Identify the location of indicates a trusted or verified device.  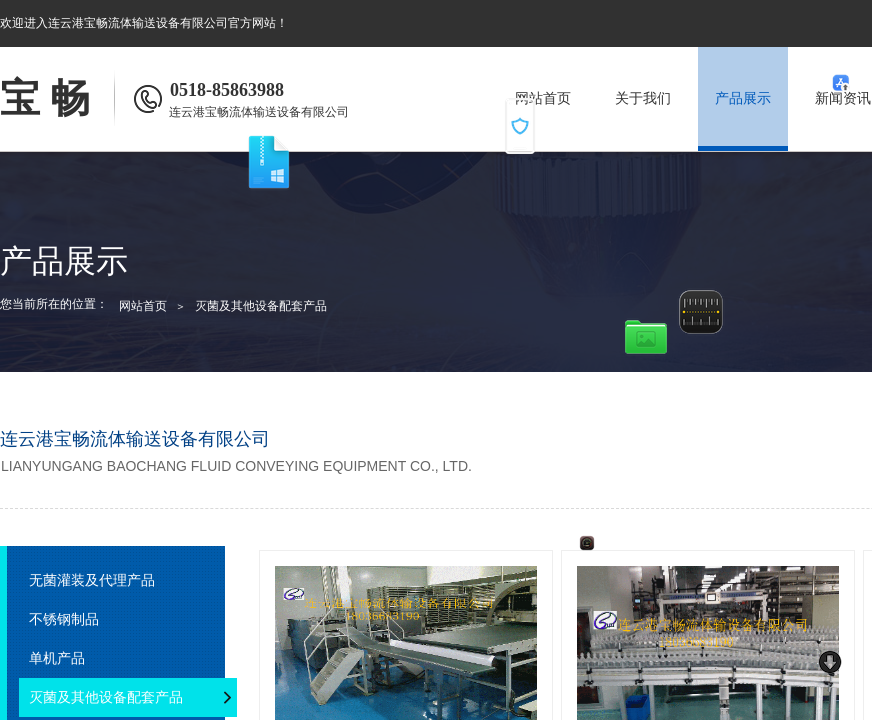
(520, 126).